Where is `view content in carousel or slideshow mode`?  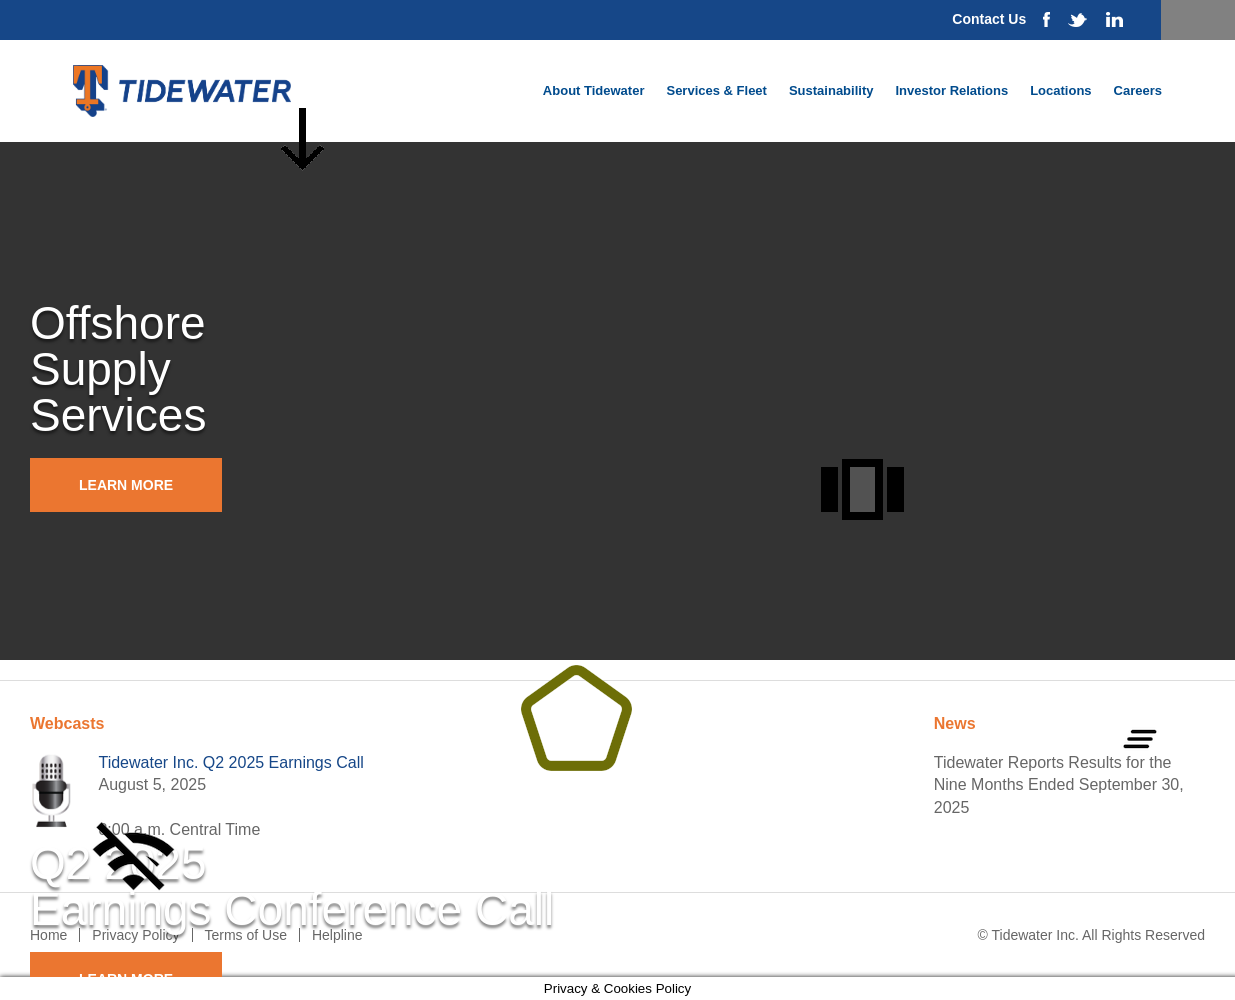 view content in carousel or slideshow mode is located at coordinates (862, 491).